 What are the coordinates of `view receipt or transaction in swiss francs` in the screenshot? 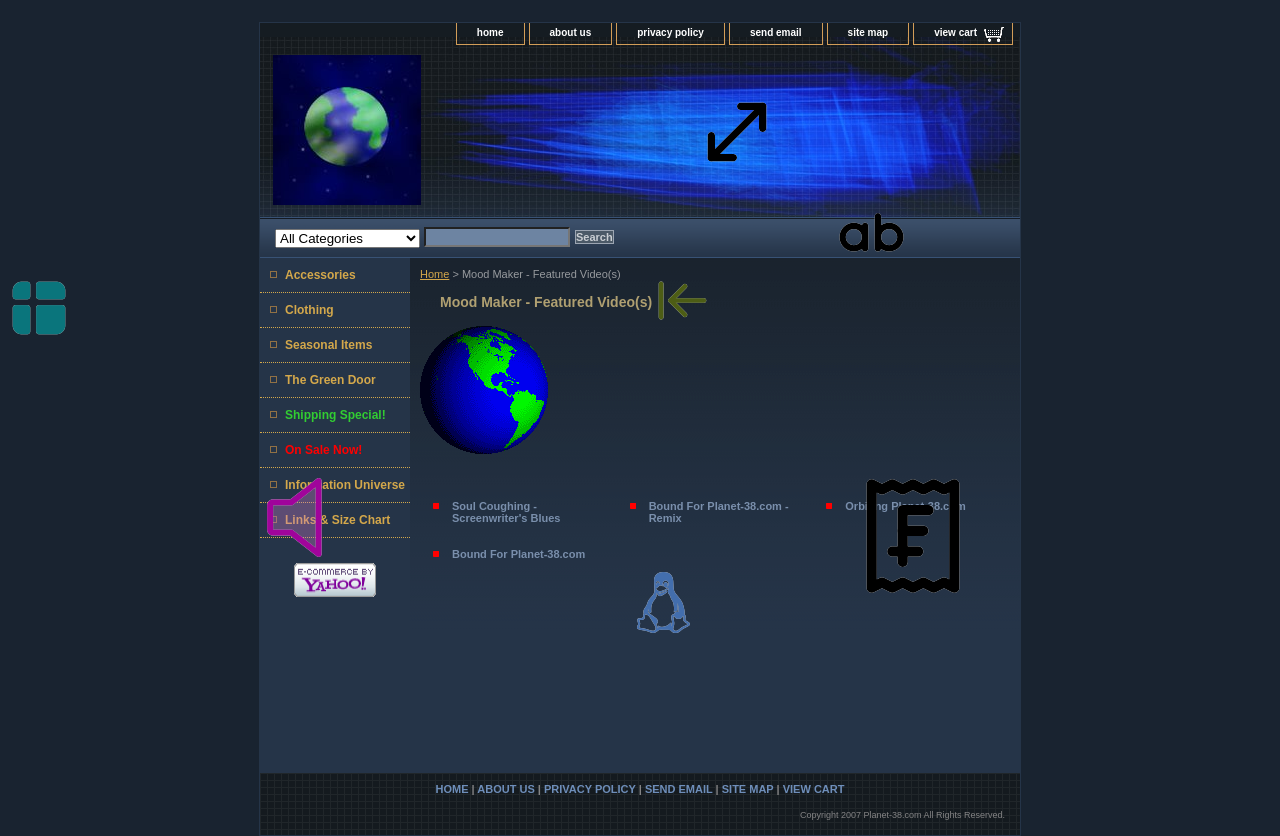 It's located at (913, 536).